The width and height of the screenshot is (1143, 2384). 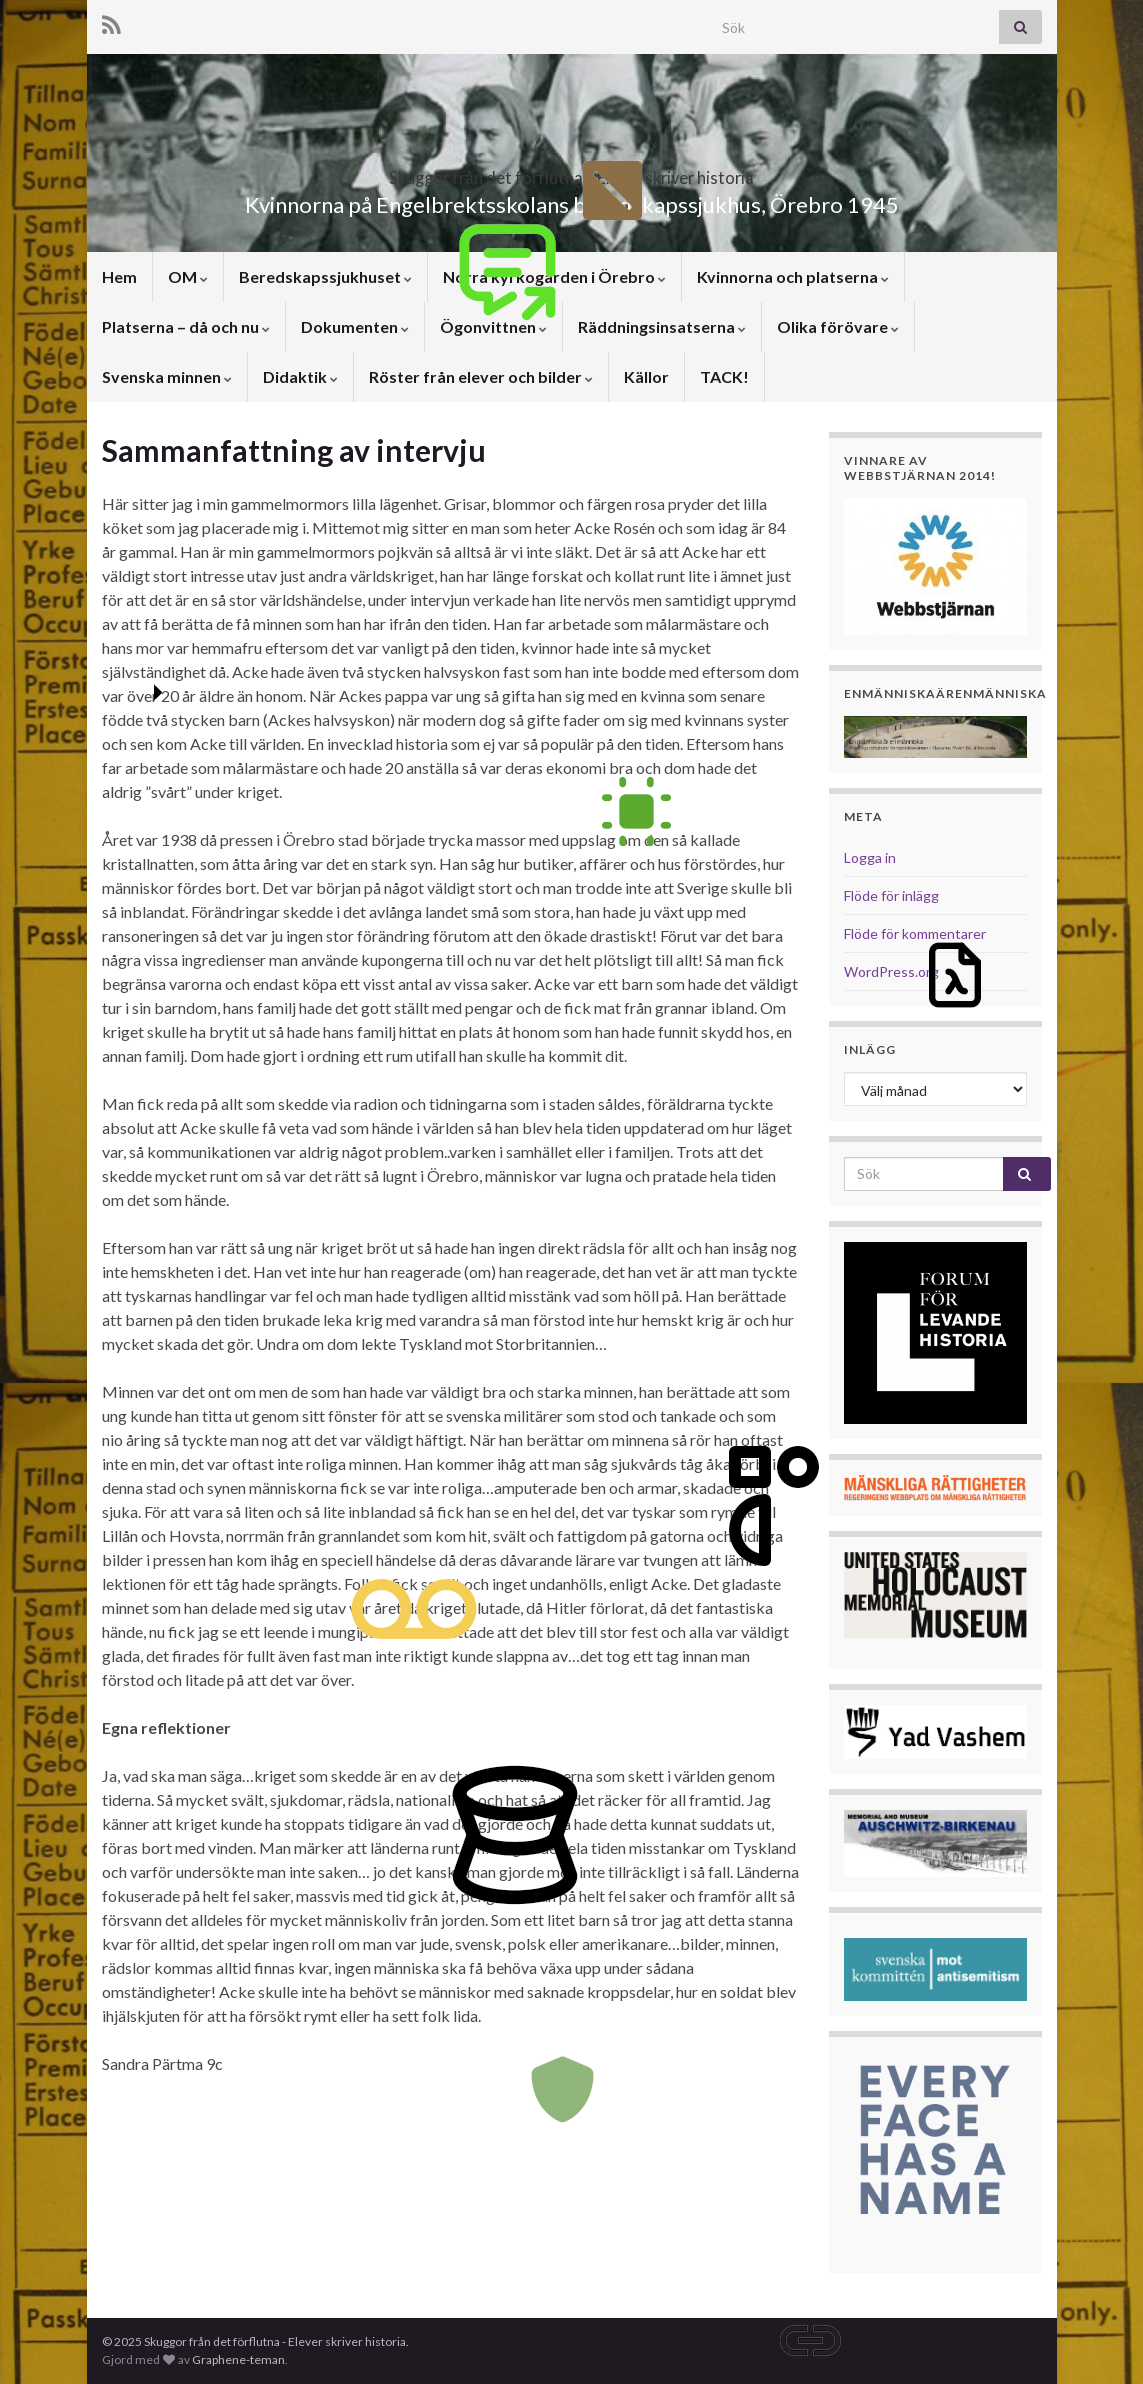 What do you see at coordinates (515, 1835) in the screenshot?
I see `diabolo toy or juggling equipment icon` at bounding box center [515, 1835].